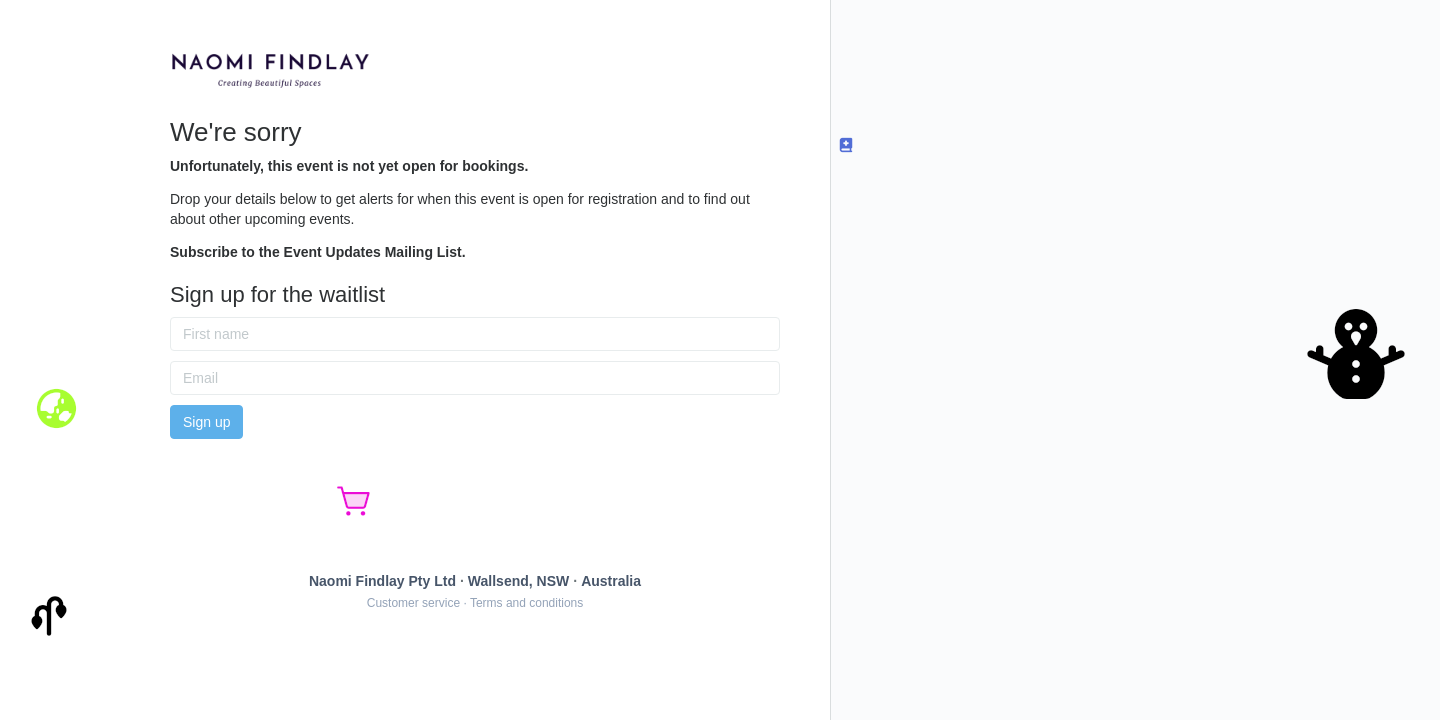 This screenshot has height=720, width=1440. I want to click on view asia-pacific region settings, so click(56, 408).